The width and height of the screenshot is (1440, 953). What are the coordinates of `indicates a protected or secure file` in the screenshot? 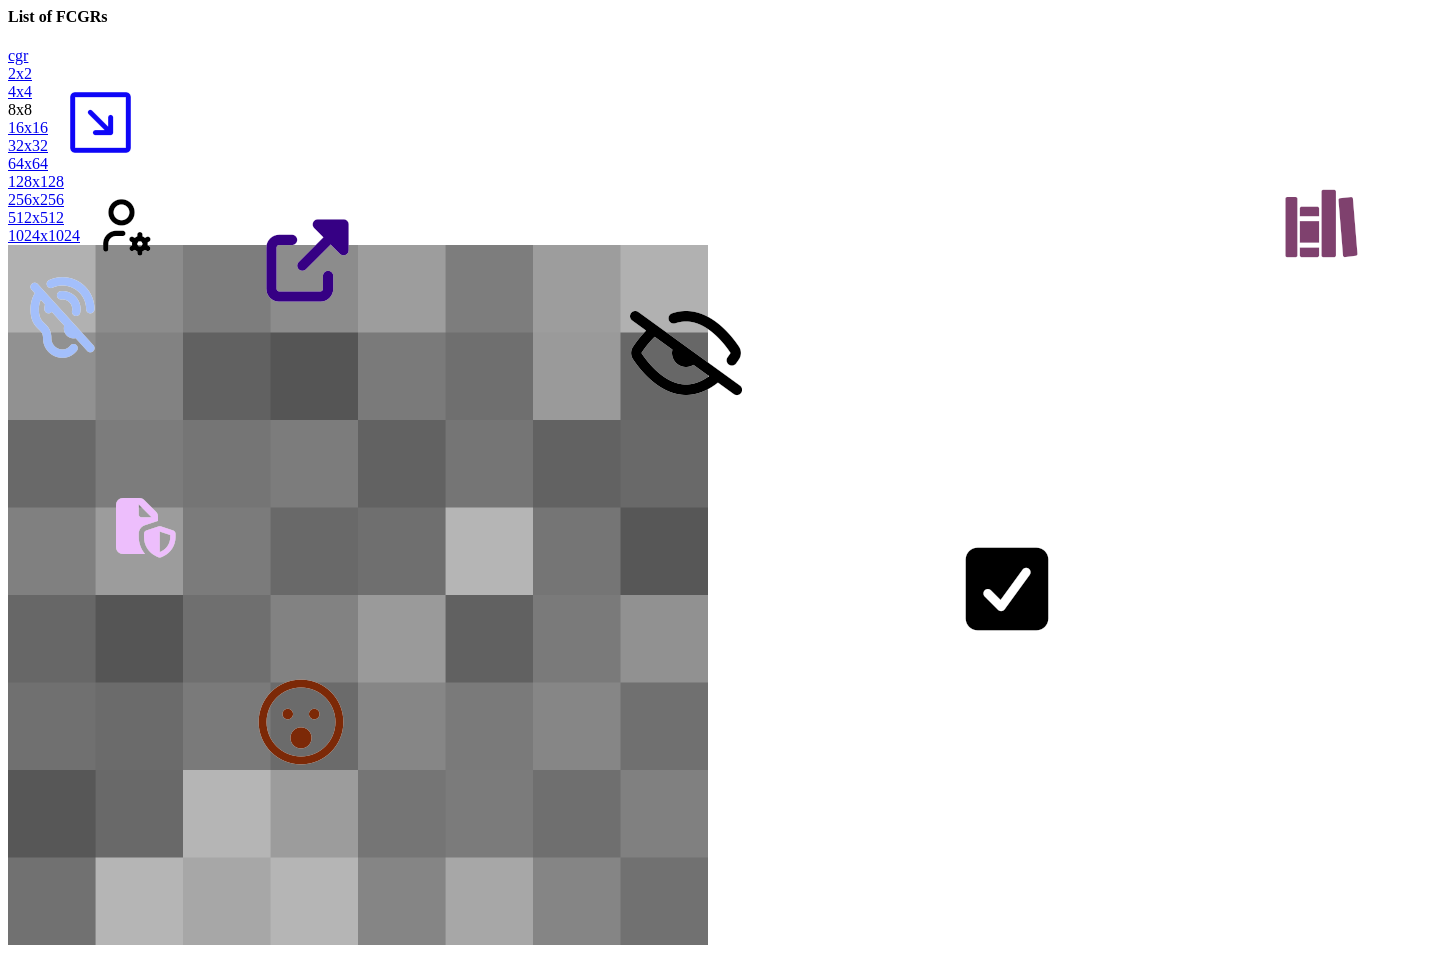 It's located at (144, 526).